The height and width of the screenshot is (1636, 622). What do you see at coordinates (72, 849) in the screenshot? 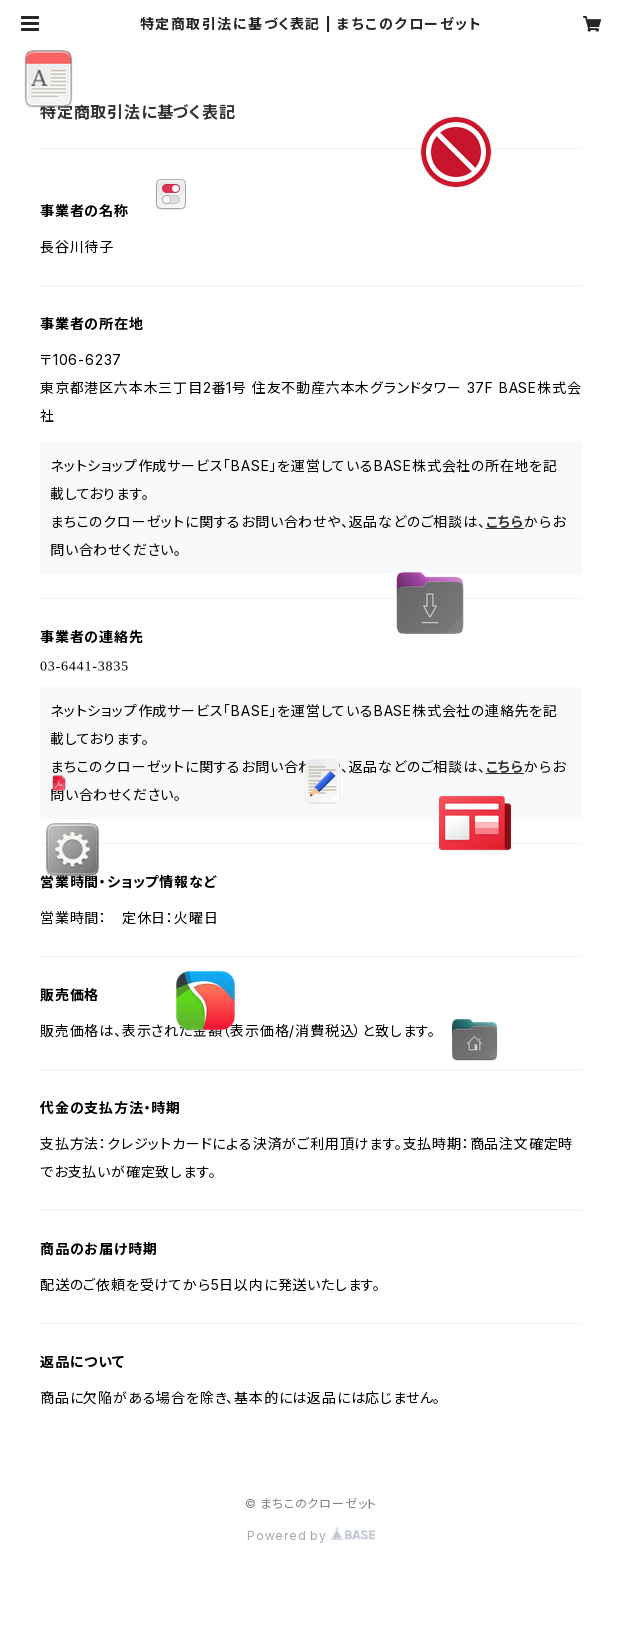
I see `executable application file` at bounding box center [72, 849].